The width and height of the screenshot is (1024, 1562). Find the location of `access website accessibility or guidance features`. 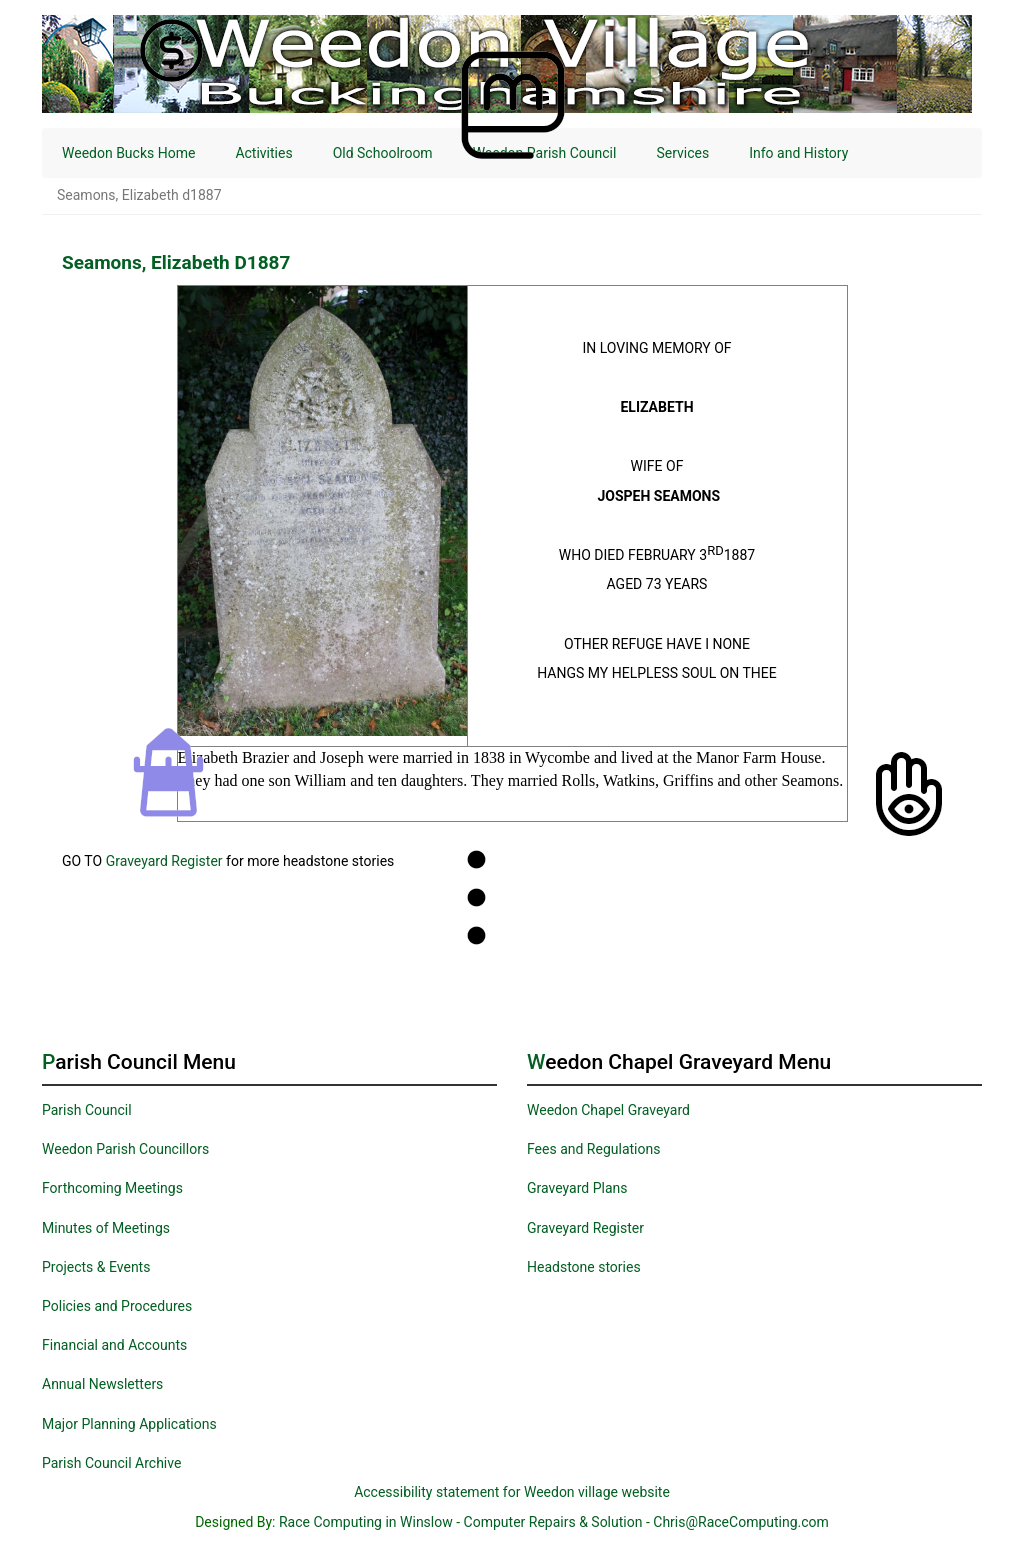

access website accessibility or guidance features is located at coordinates (168, 775).